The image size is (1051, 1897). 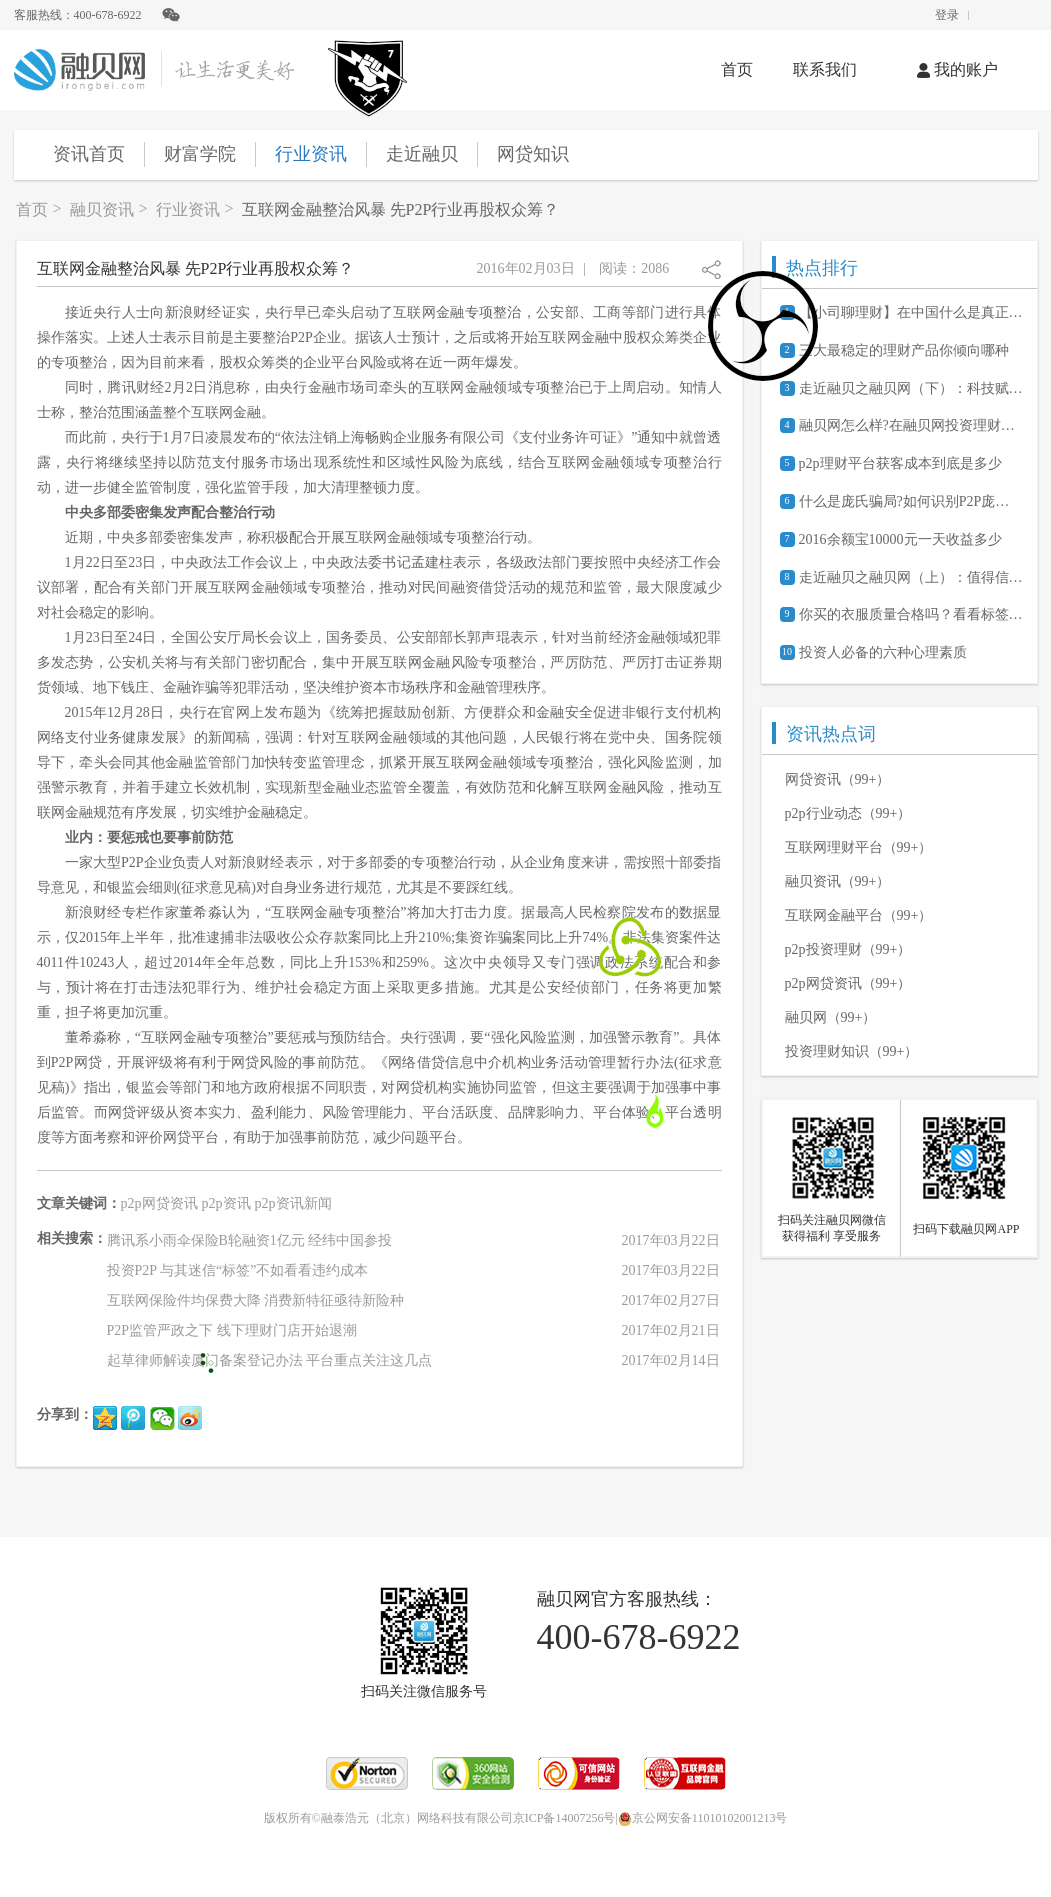 What do you see at coordinates (207, 1363) in the screenshot?
I see `D-Wave Systems company logo` at bounding box center [207, 1363].